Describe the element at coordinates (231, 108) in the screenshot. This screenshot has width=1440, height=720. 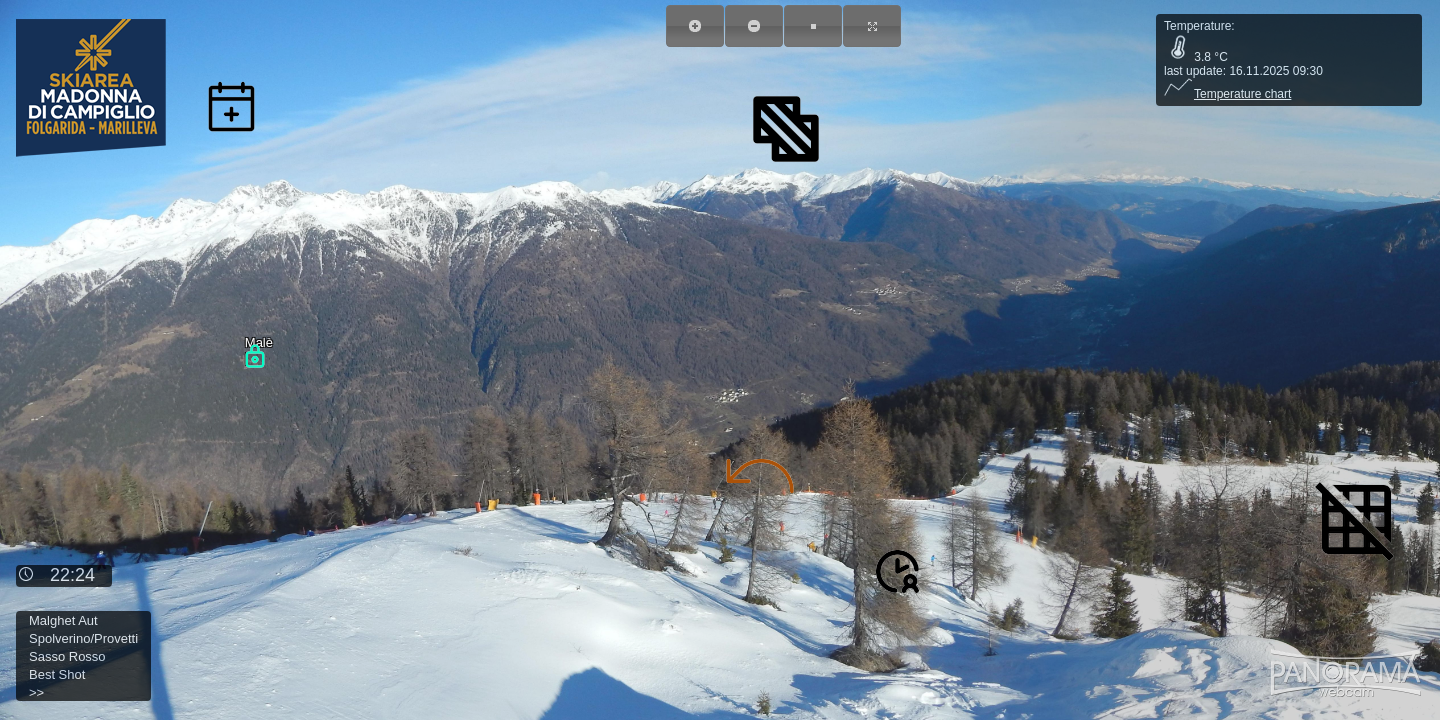
I see `add a new calendar event` at that location.